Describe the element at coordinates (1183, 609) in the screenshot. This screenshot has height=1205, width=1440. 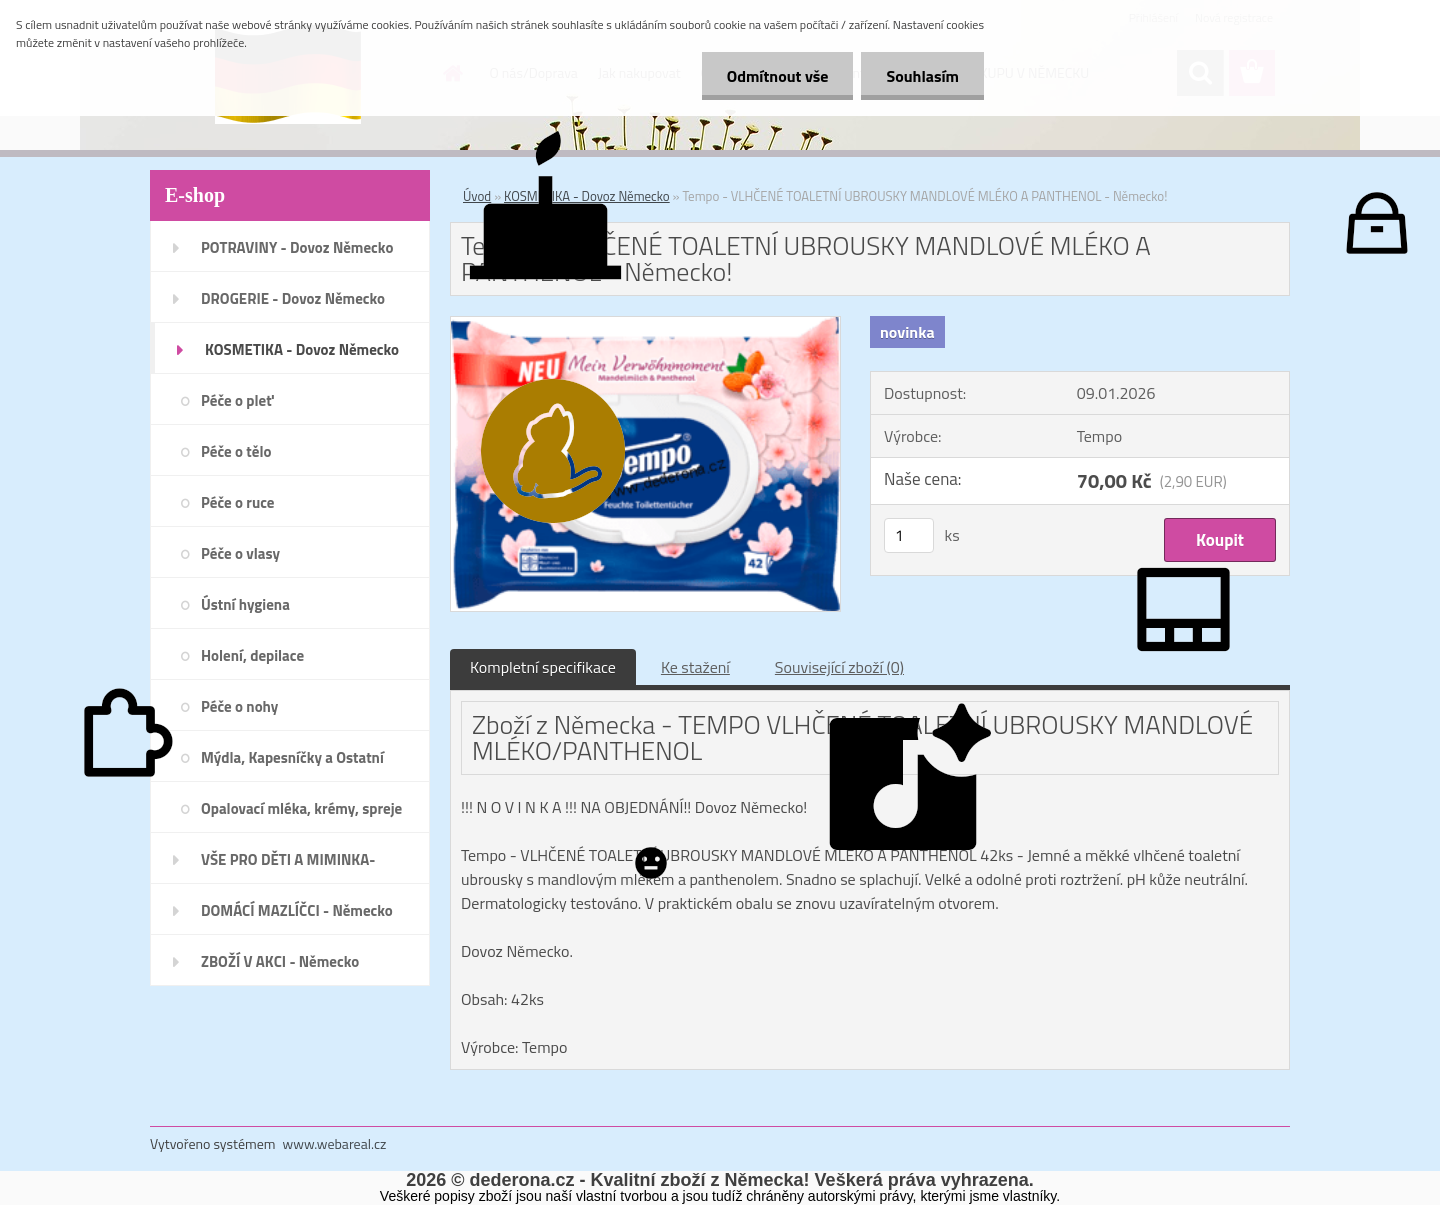
I see `switch to slideshow view mode` at that location.